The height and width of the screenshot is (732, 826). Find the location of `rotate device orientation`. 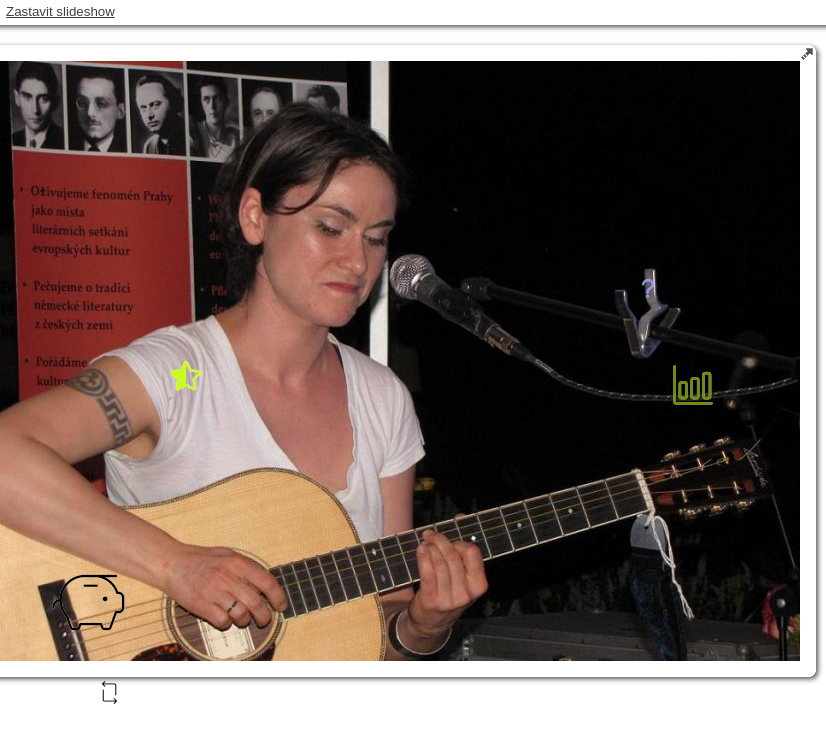

rotate device orientation is located at coordinates (109, 692).